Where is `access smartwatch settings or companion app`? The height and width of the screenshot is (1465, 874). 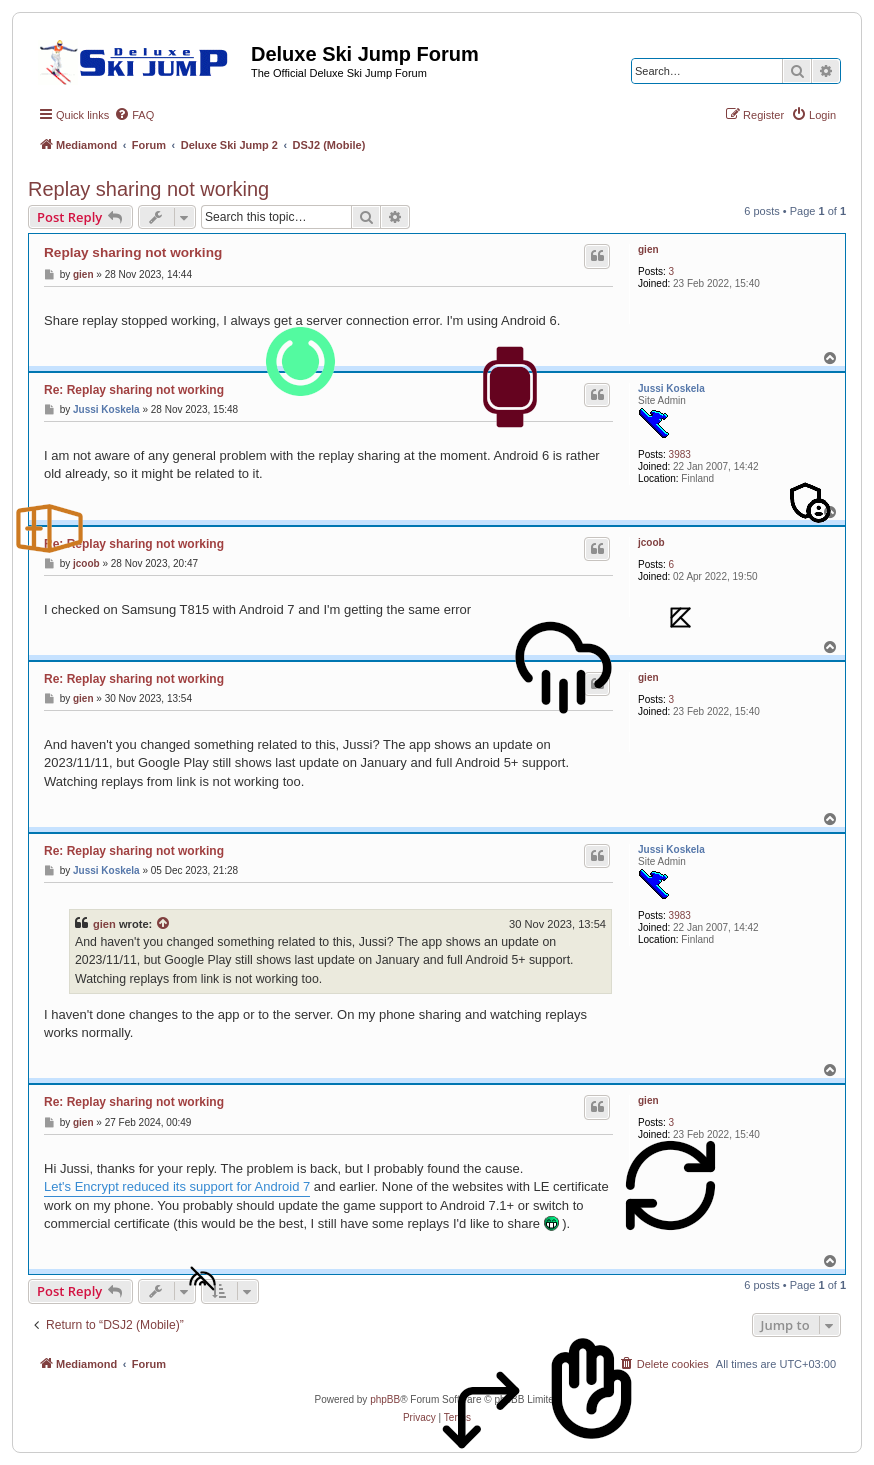 access smartwatch settings or companion app is located at coordinates (510, 387).